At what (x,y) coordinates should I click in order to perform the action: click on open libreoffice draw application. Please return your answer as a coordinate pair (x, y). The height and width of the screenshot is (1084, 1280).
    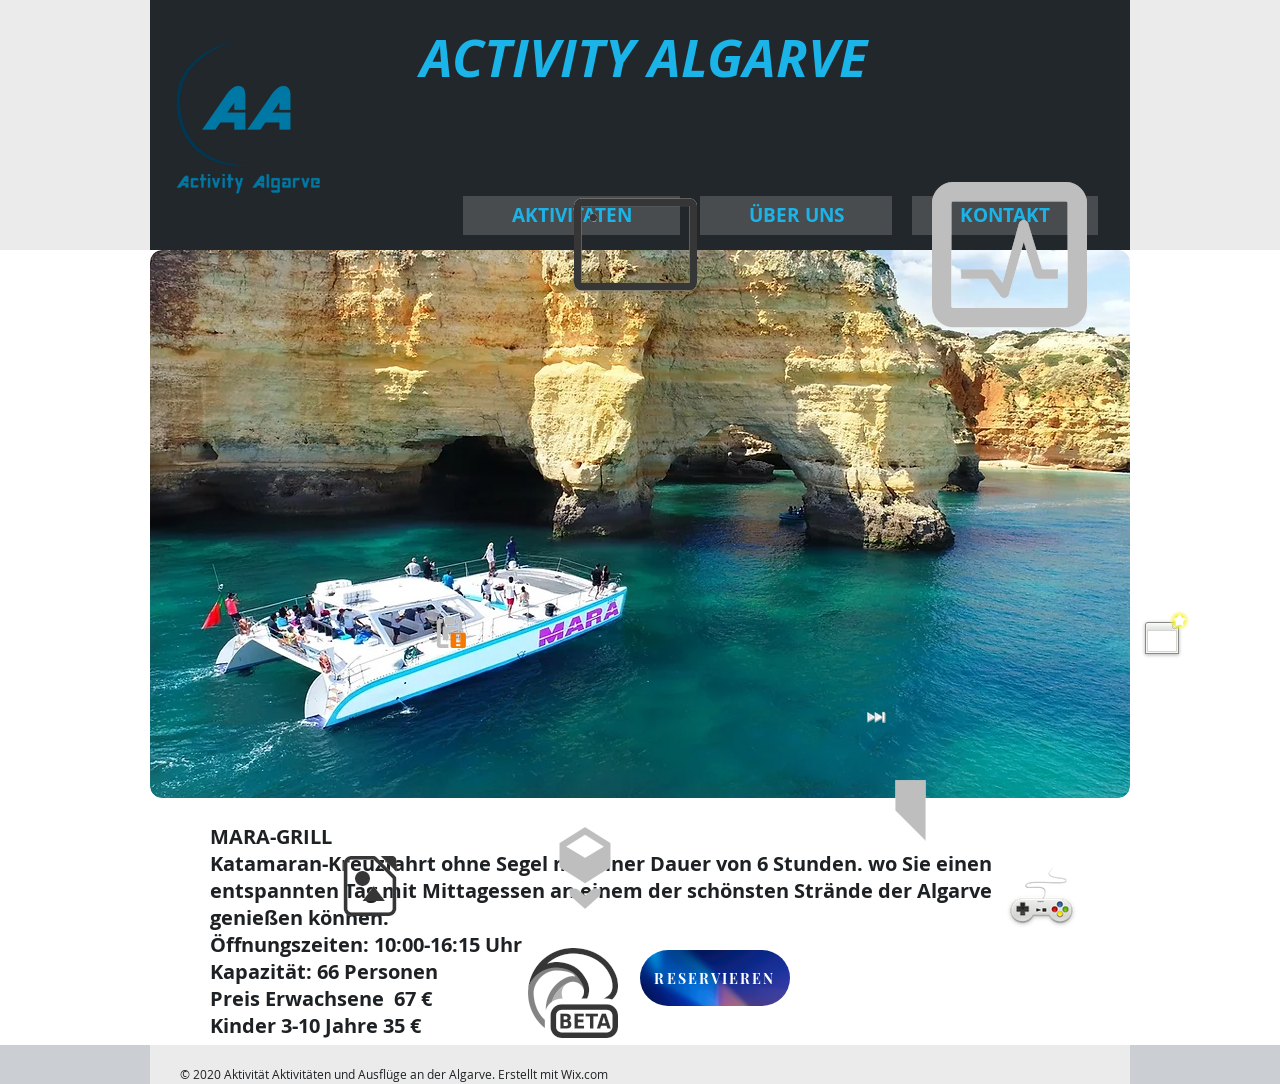
    Looking at the image, I should click on (370, 886).